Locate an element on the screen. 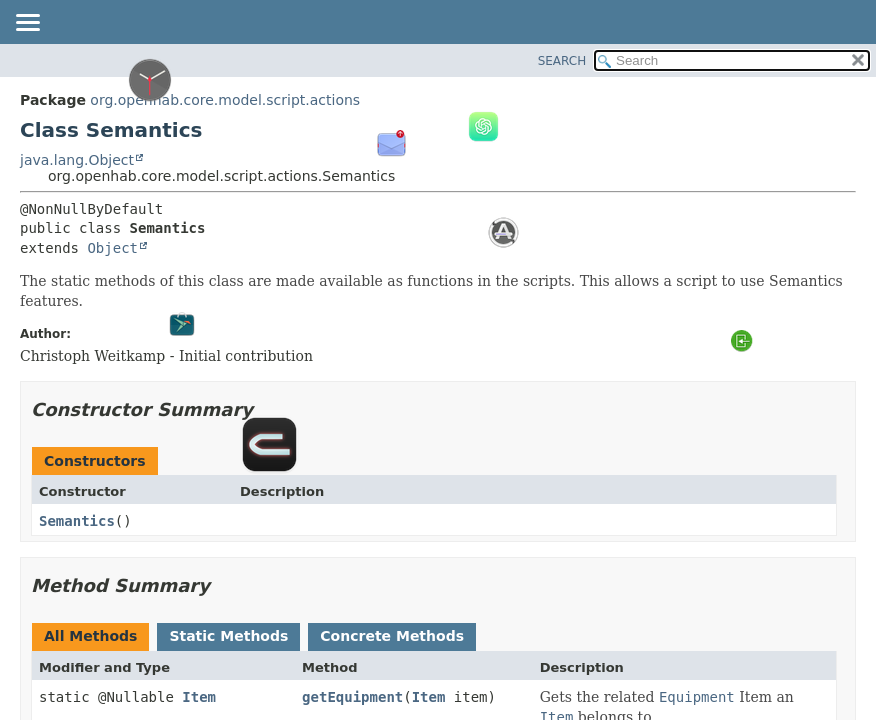 This screenshot has width=876, height=720. log out of the current session is located at coordinates (742, 341).